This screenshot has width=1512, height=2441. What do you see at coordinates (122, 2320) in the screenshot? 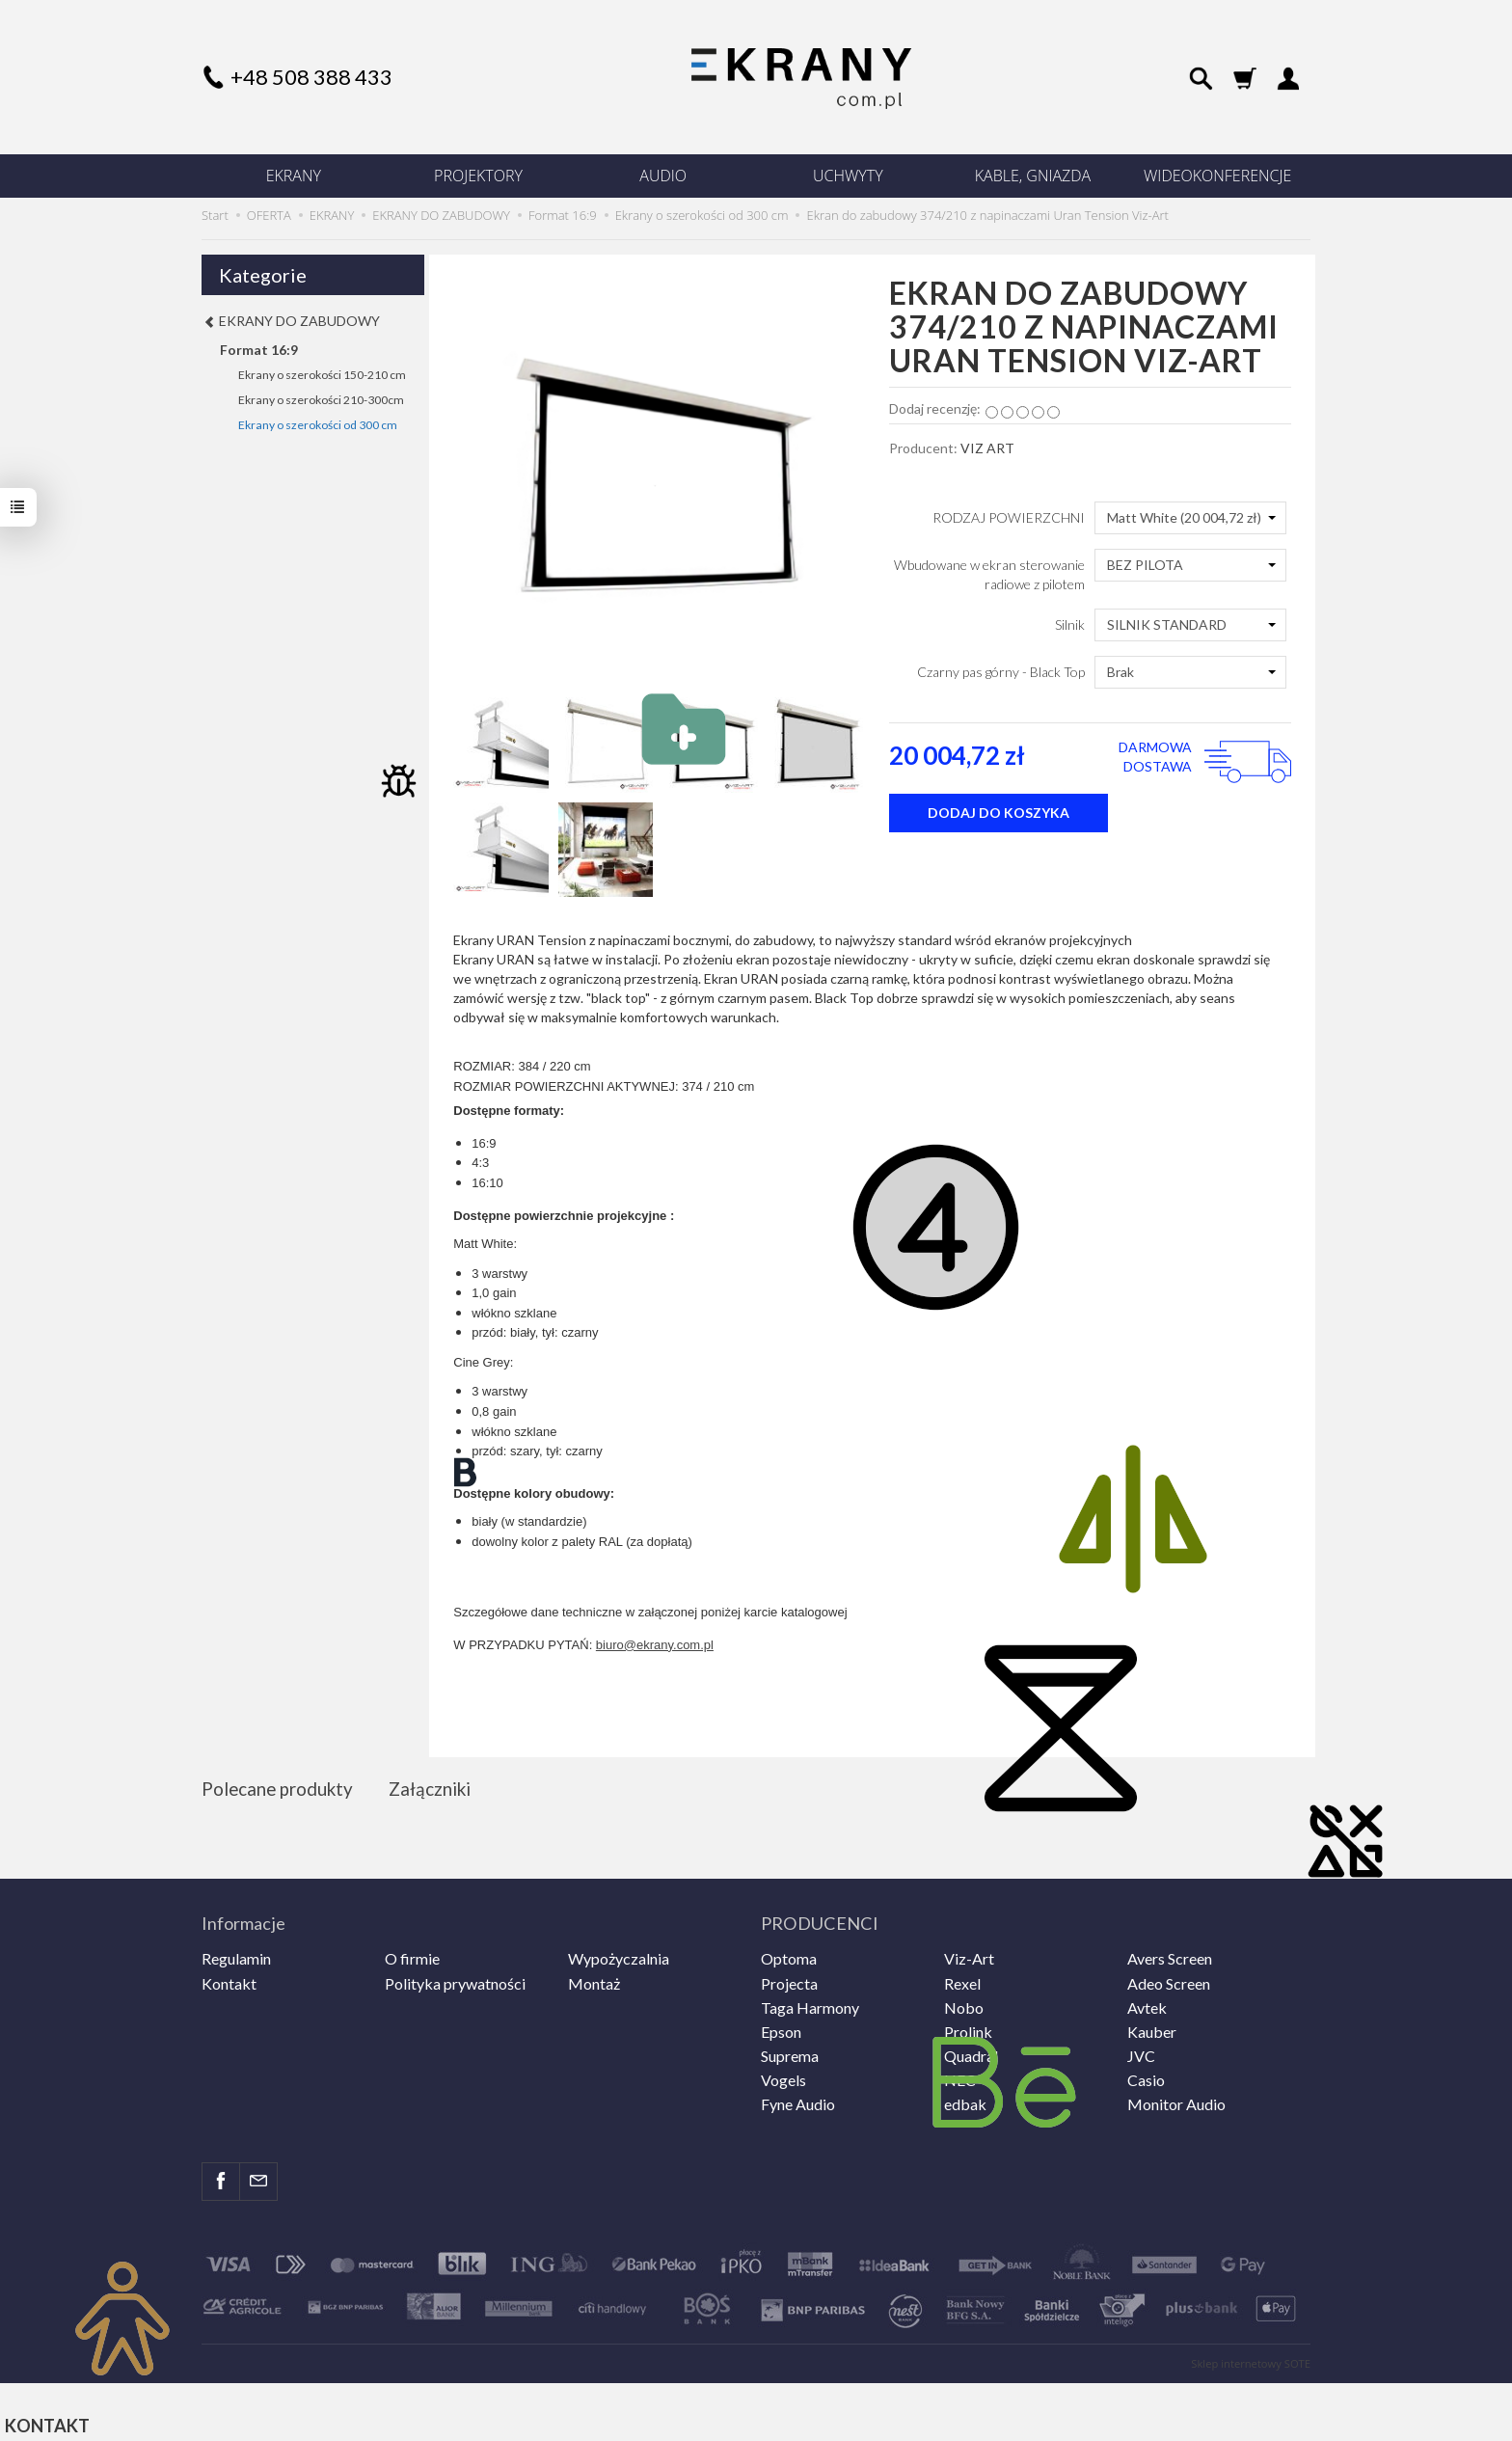
I see `view your profile` at bounding box center [122, 2320].